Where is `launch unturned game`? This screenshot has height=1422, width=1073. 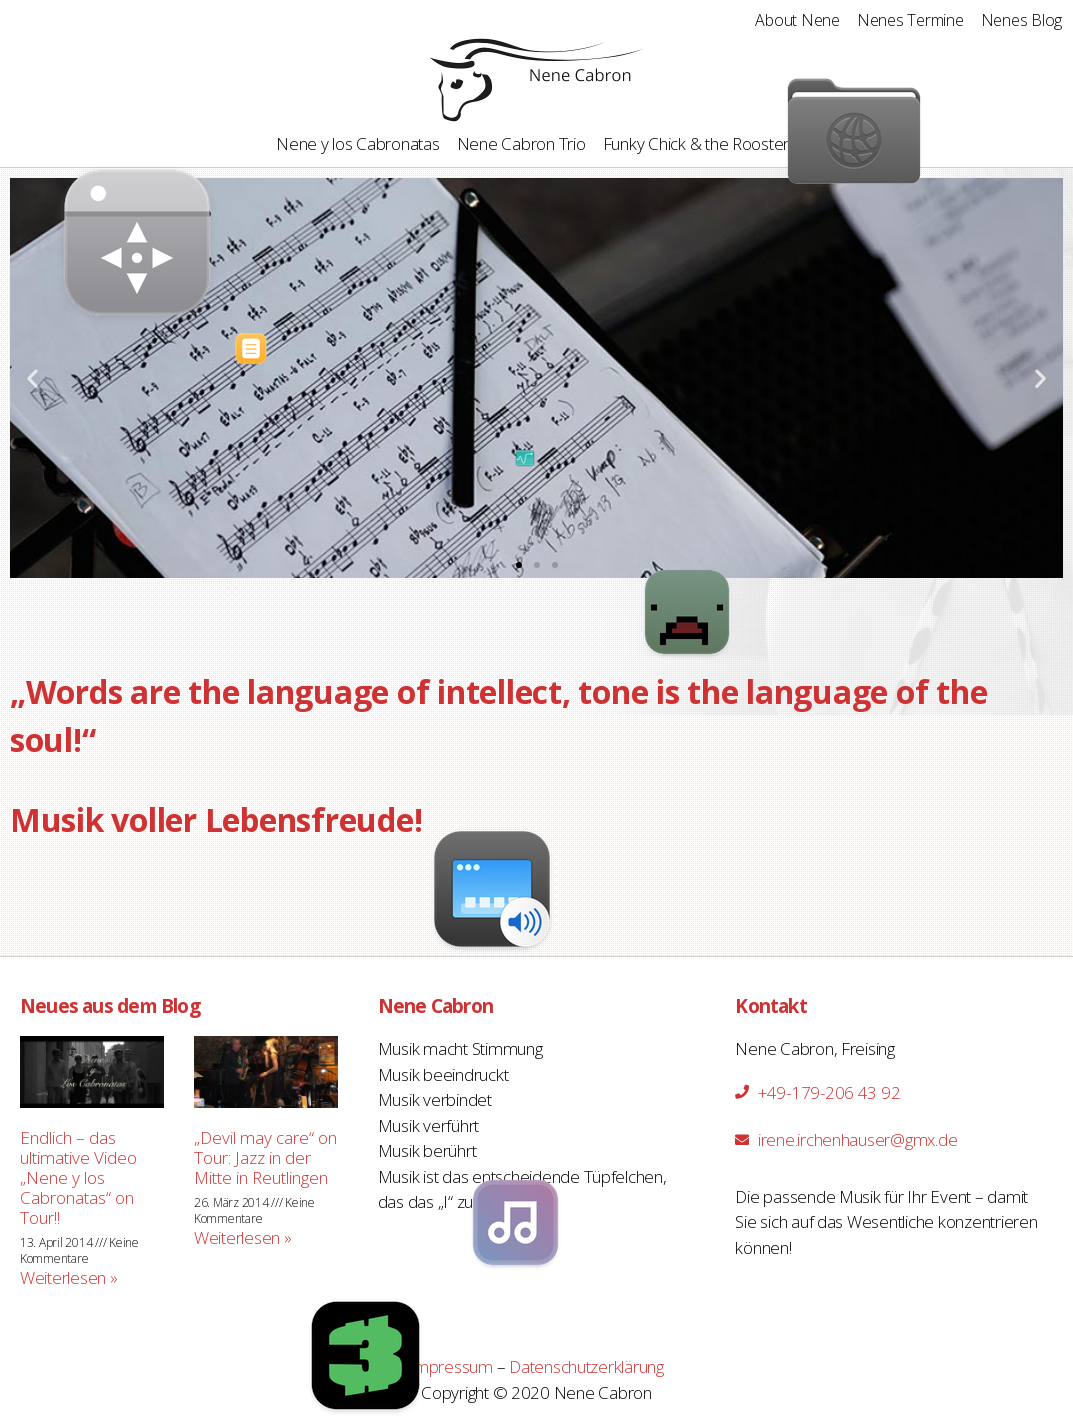 launch unturned game is located at coordinates (687, 612).